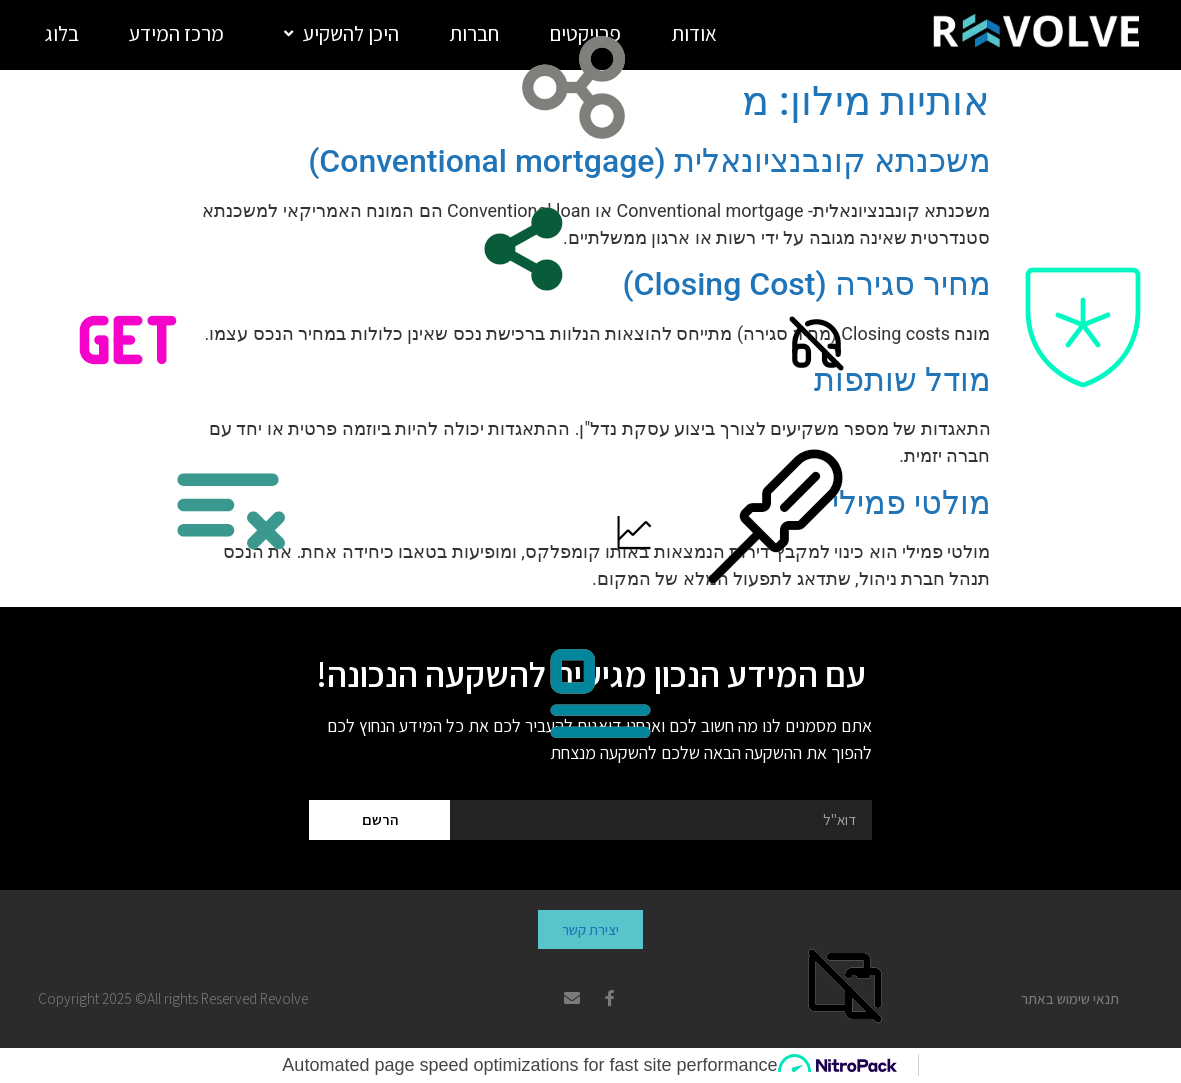  Describe the element at coordinates (526, 249) in the screenshot. I see `share content with others` at that location.